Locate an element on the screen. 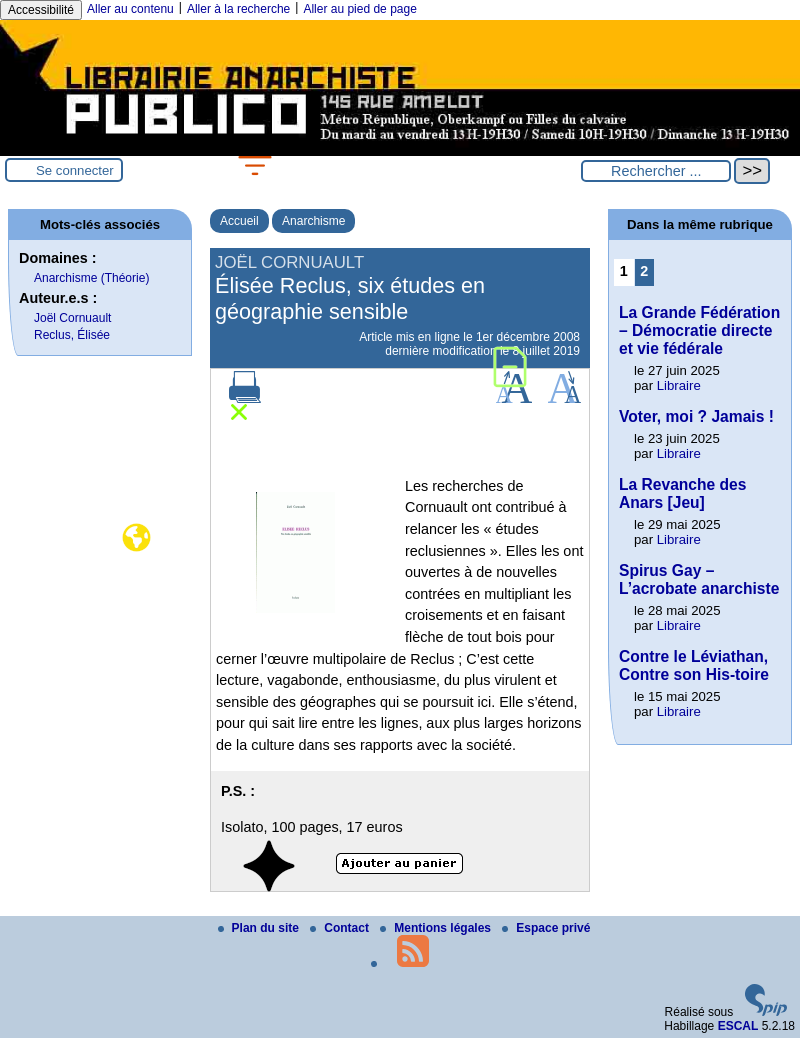  close or dismiss a dialog is located at coordinates (239, 412).